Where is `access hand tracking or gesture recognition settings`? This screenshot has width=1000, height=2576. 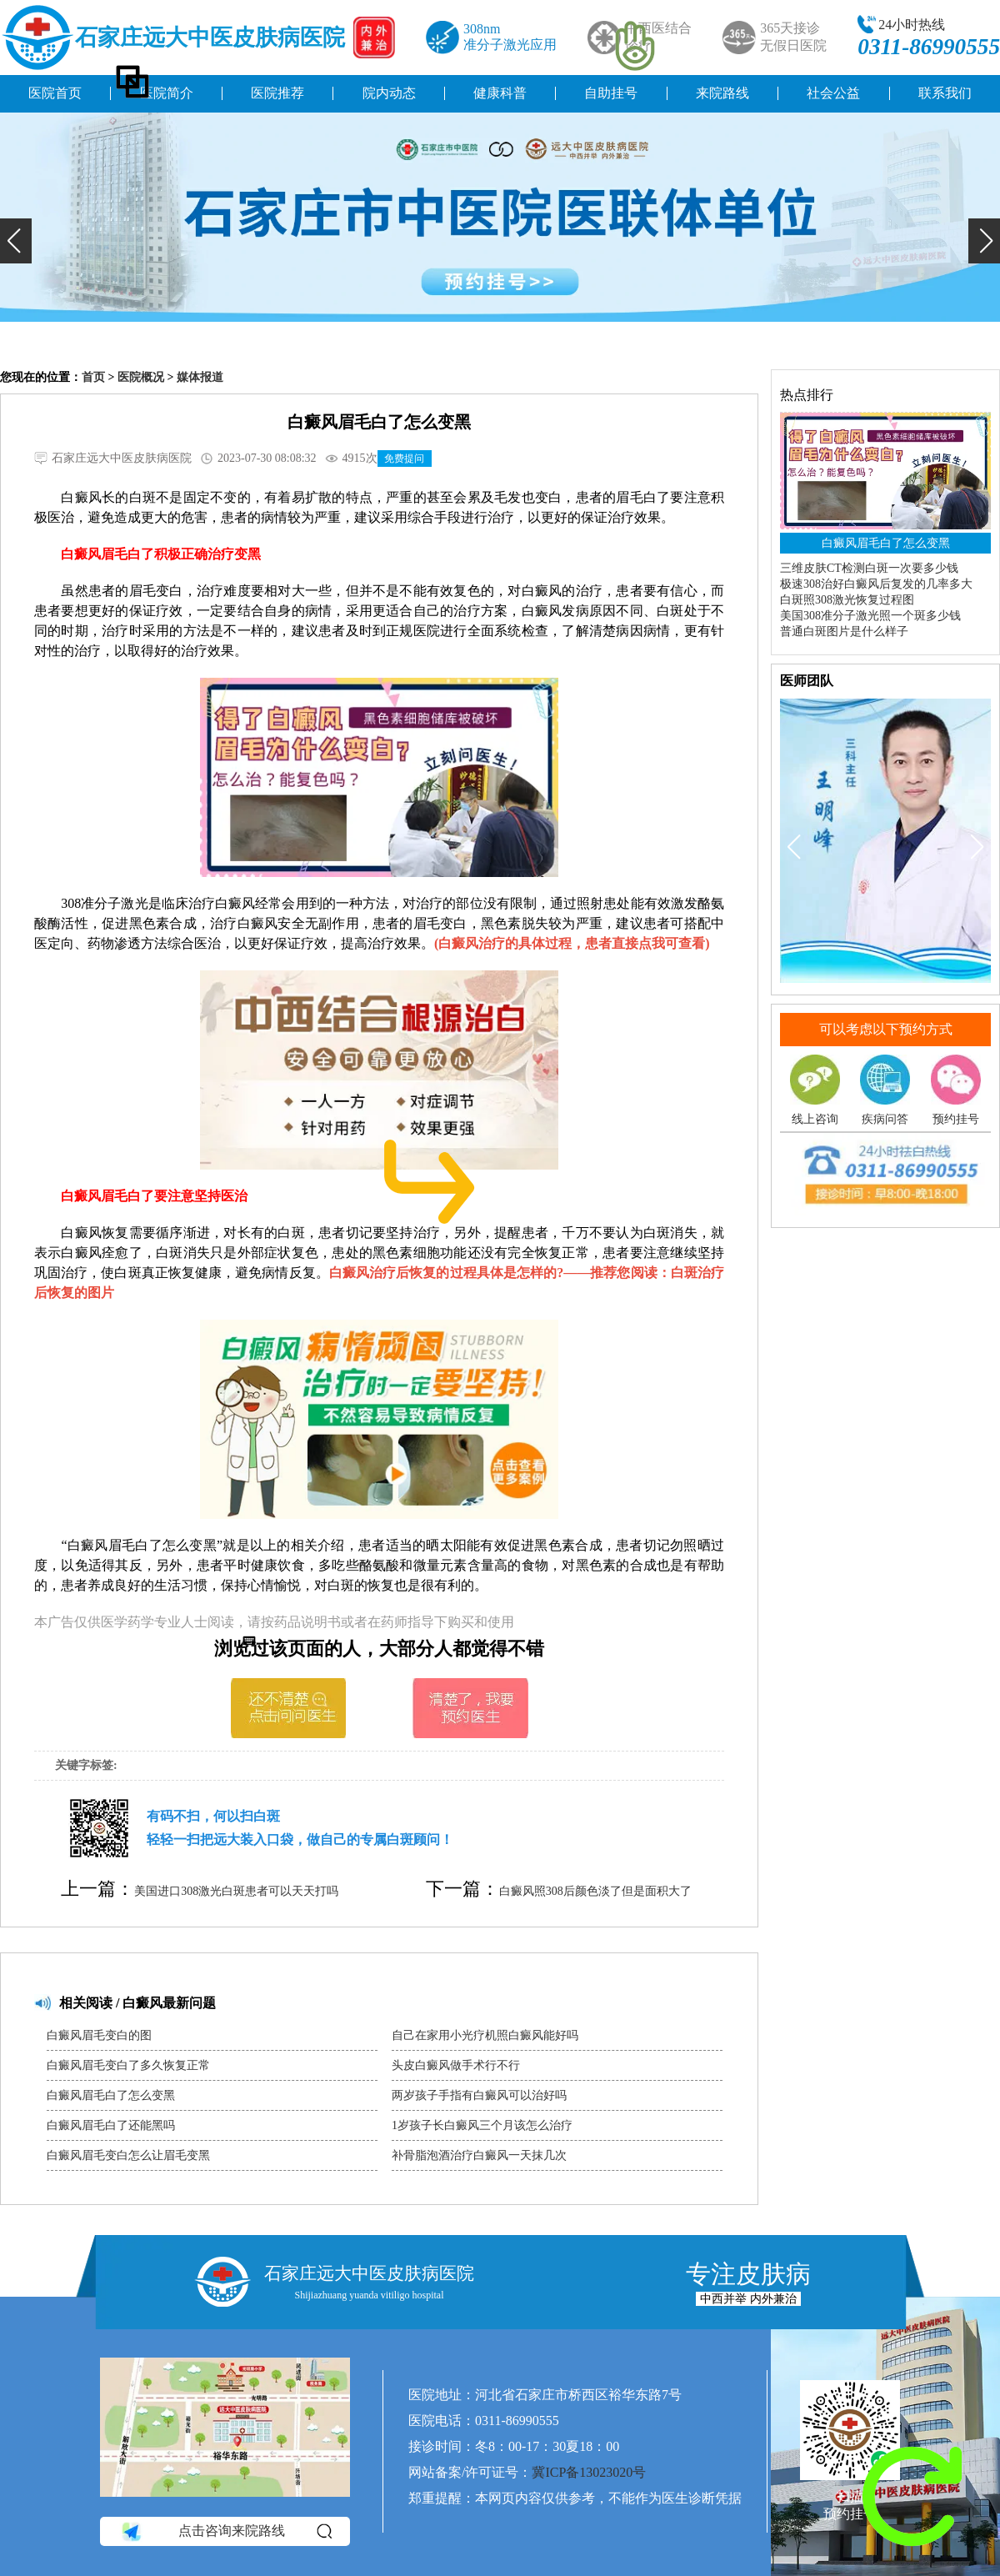
access hand tracking or gesture recognition settings is located at coordinates (635, 46).